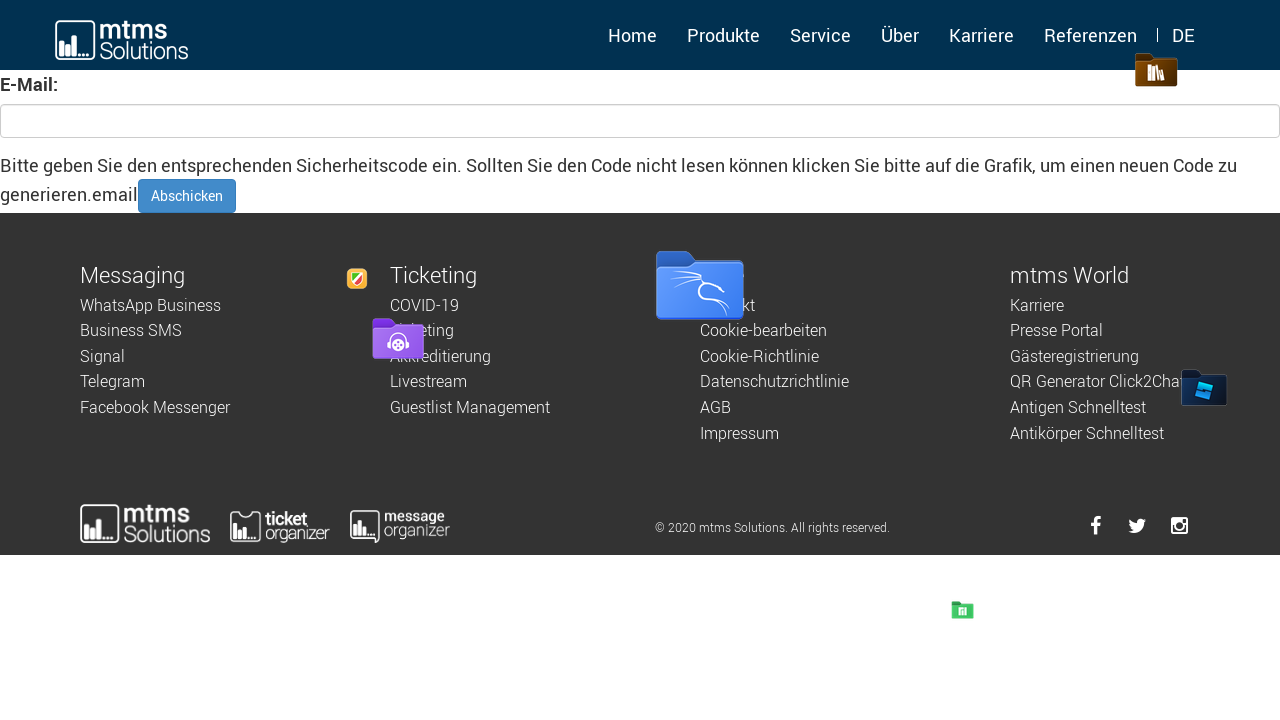  Describe the element at coordinates (1204, 389) in the screenshot. I see `open Roblox Studio project files` at that location.